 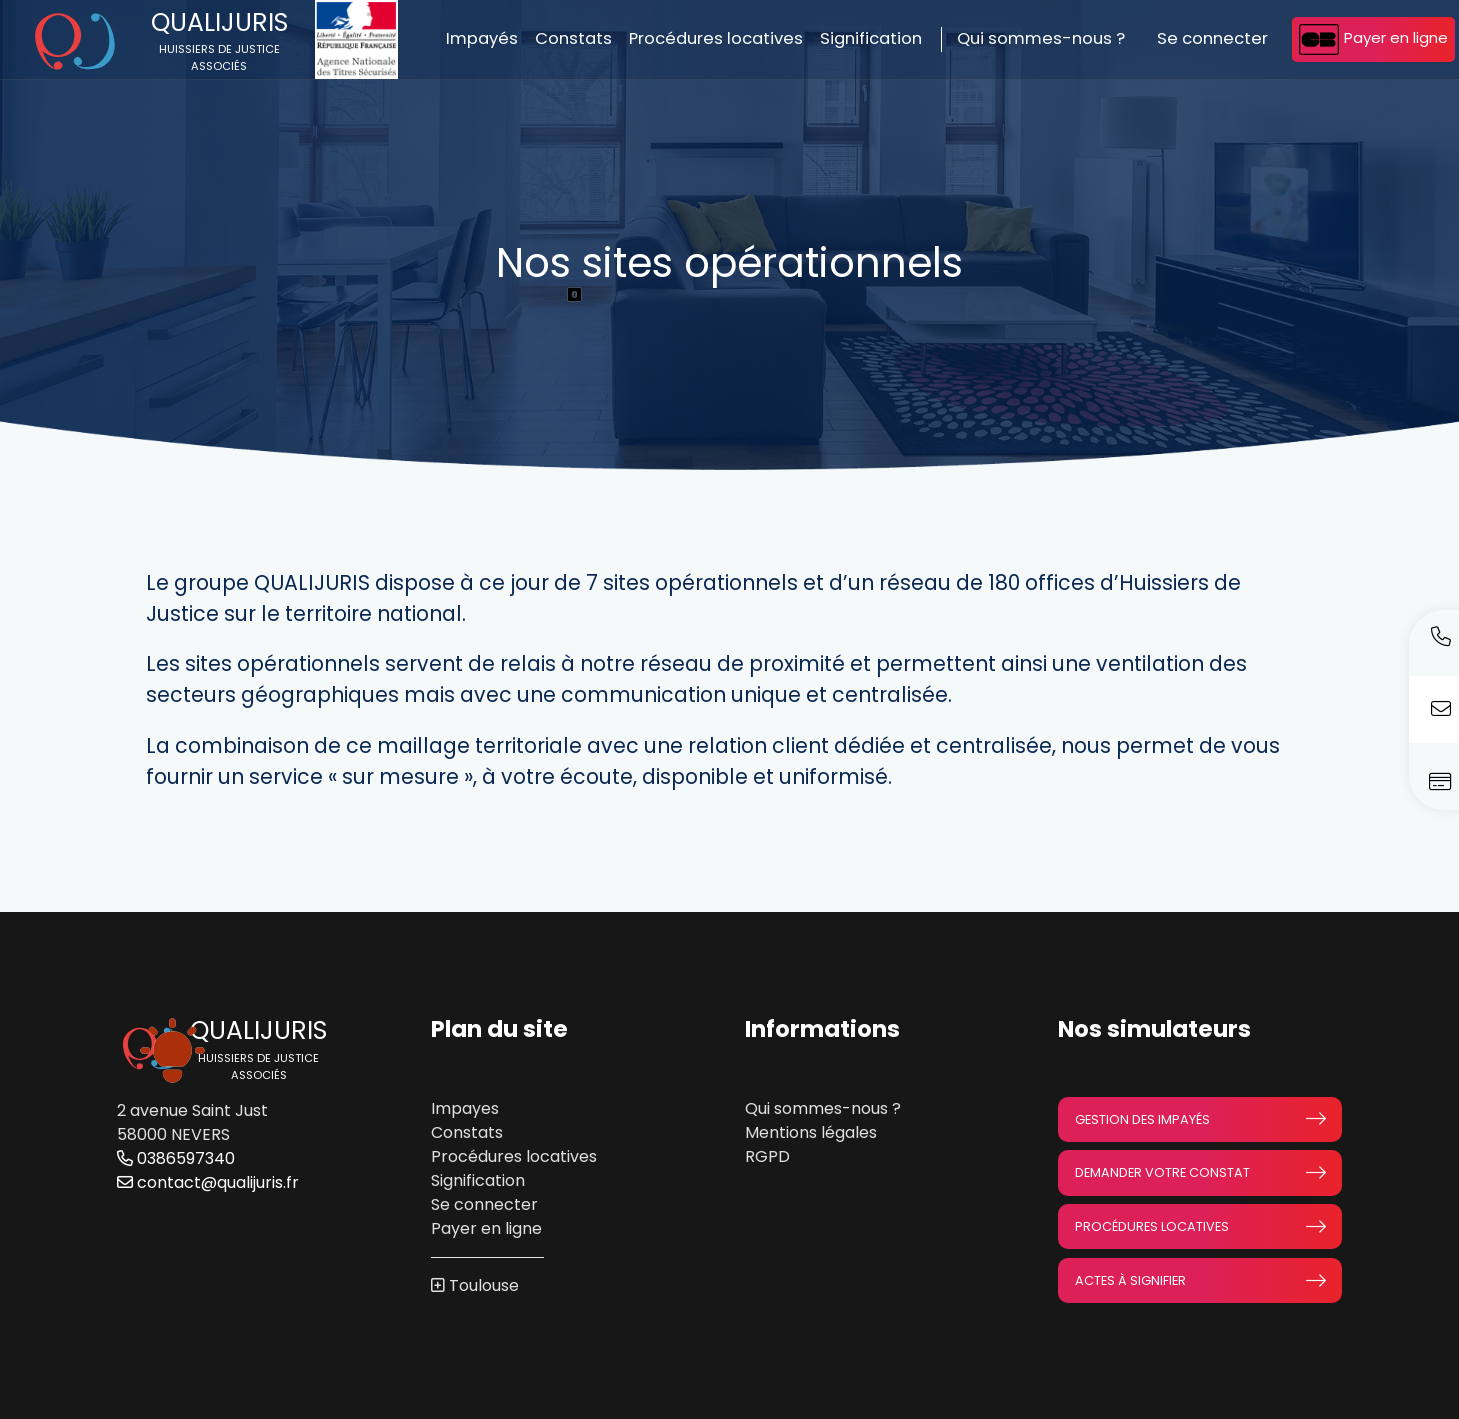 What do you see at coordinates (574, 294) in the screenshot?
I see `indicates zero items or empty count` at bounding box center [574, 294].